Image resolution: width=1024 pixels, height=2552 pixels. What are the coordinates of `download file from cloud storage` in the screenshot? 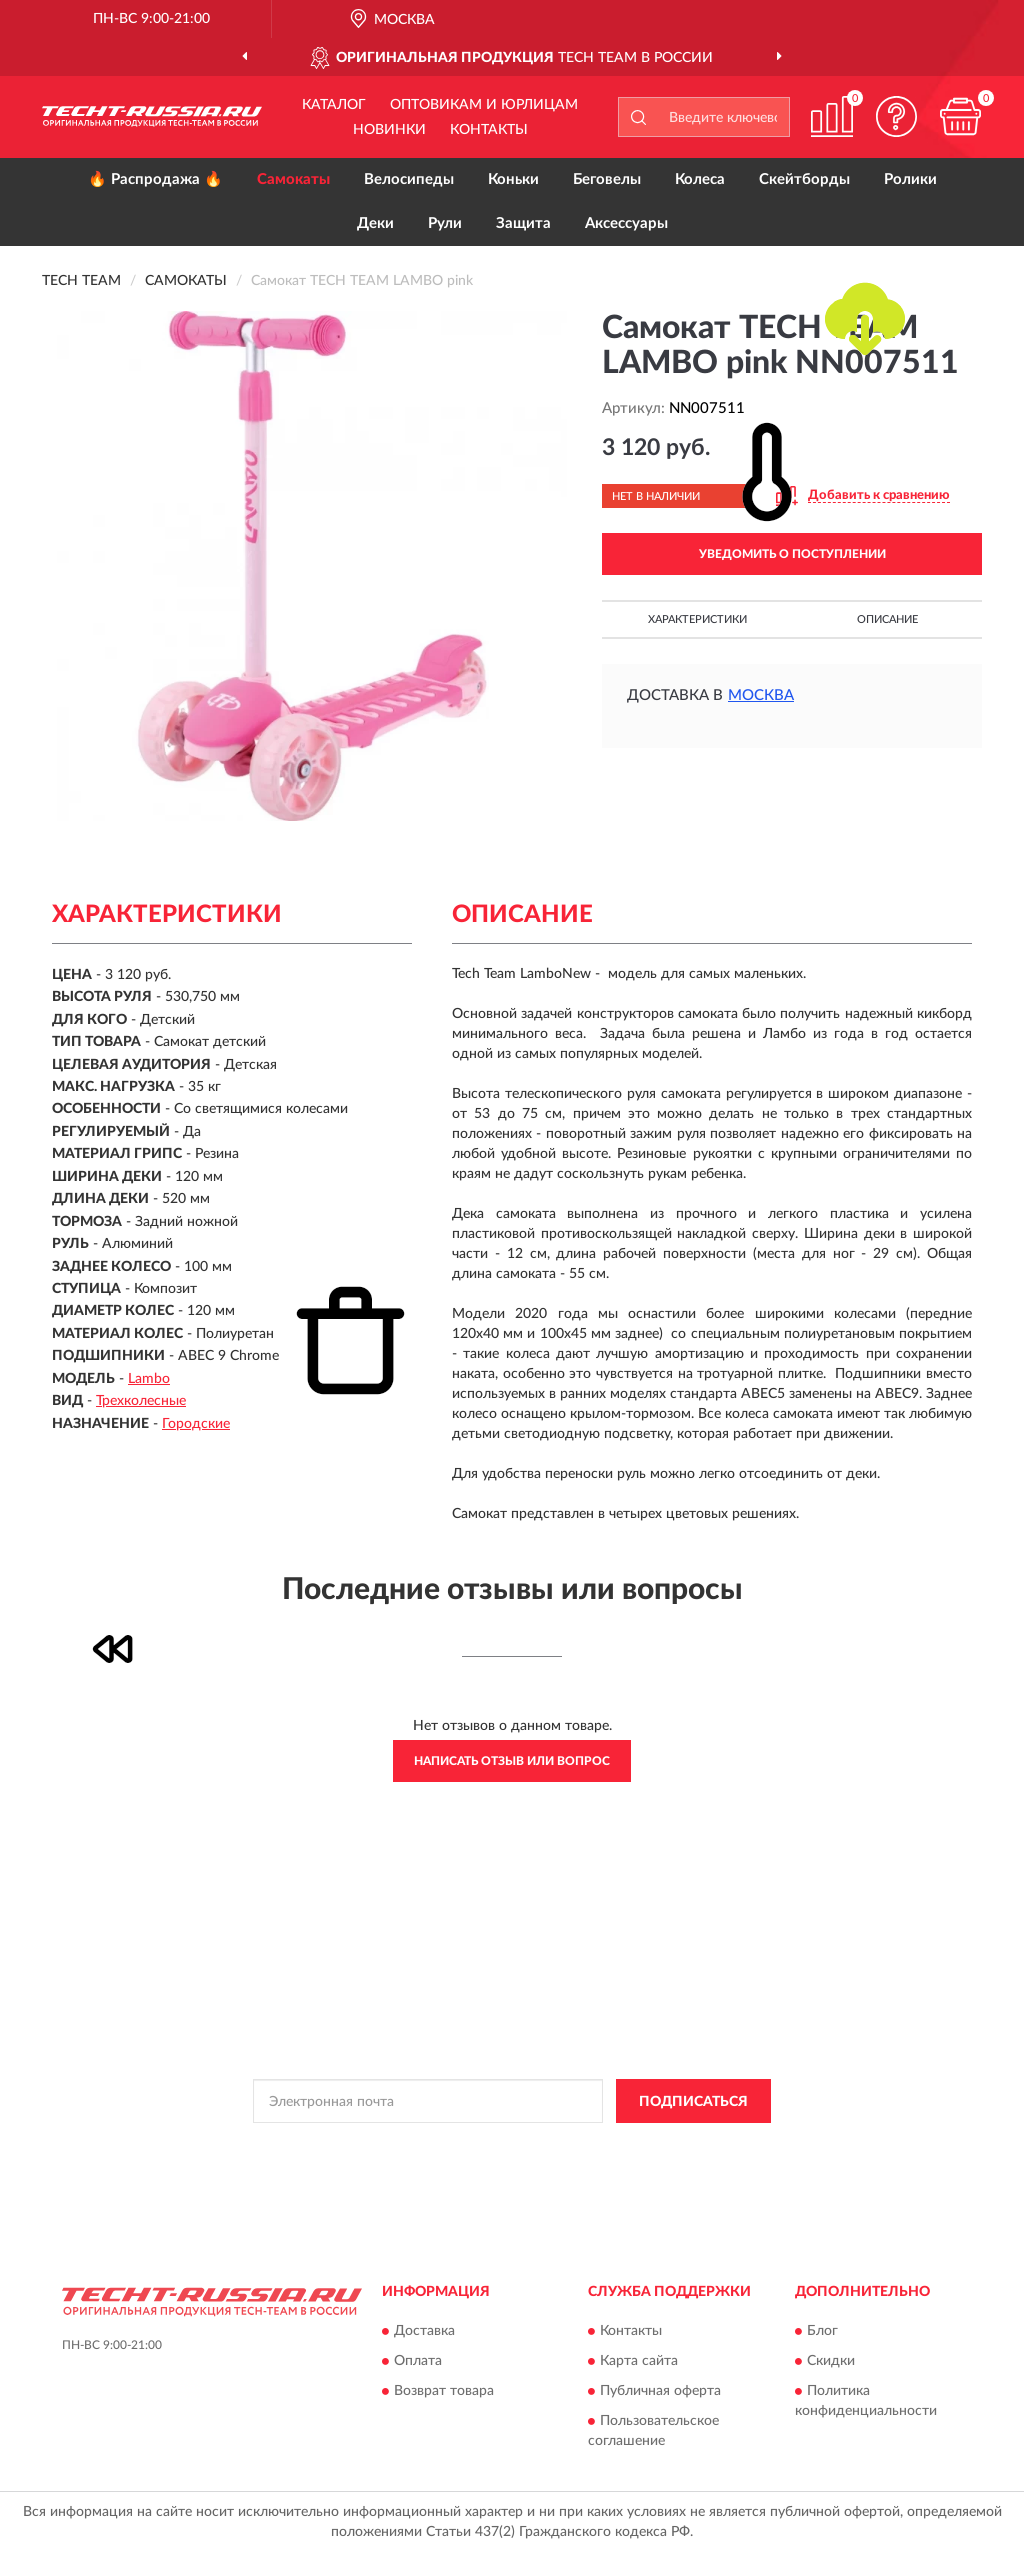 It's located at (865, 319).